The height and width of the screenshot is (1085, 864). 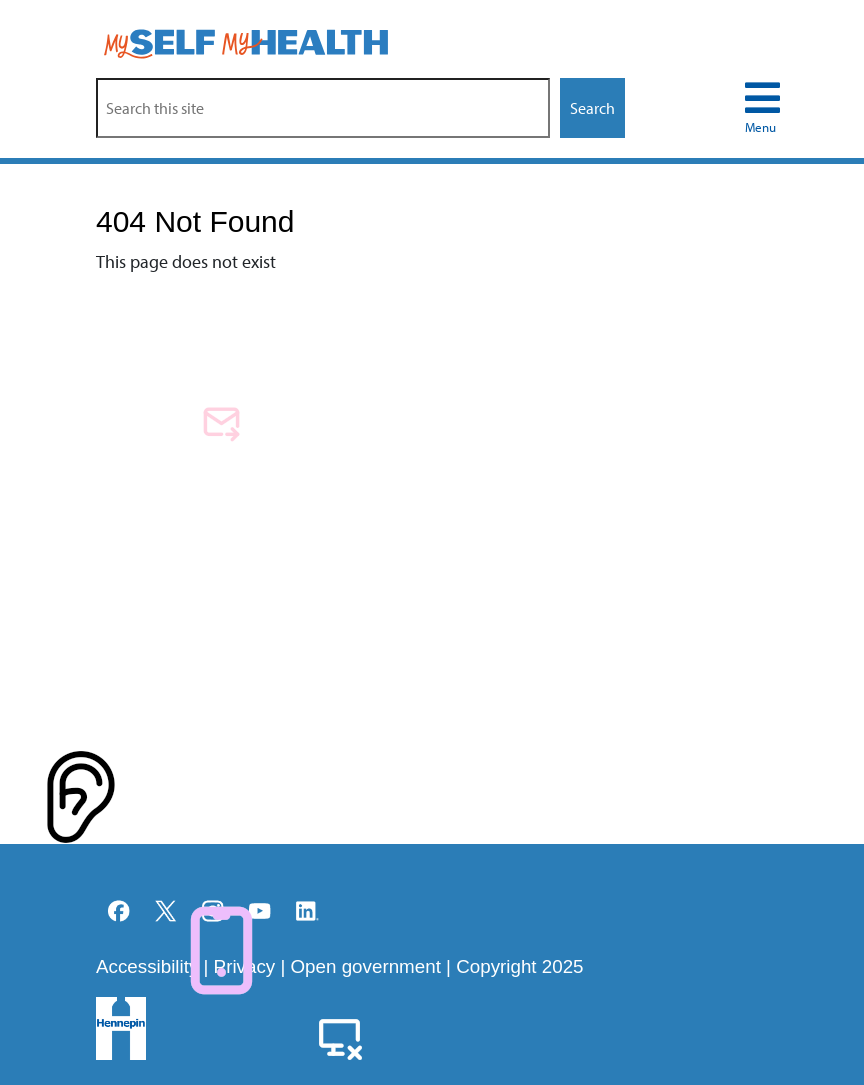 What do you see at coordinates (339, 1037) in the screenshot?
I see `disconnect or remove desktop device` at bounding box center [339, 1037].